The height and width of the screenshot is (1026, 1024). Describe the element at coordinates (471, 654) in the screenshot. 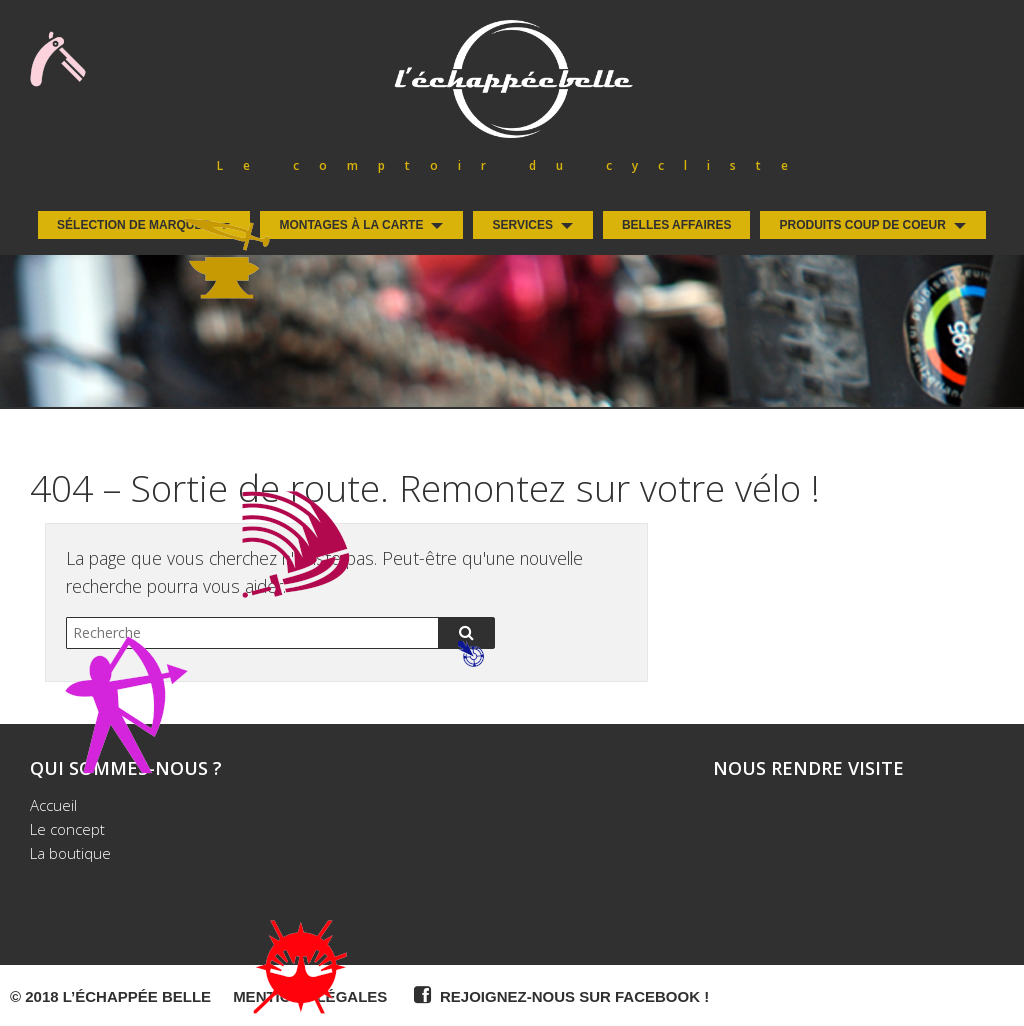

I see `aim or target an objective` at that location.